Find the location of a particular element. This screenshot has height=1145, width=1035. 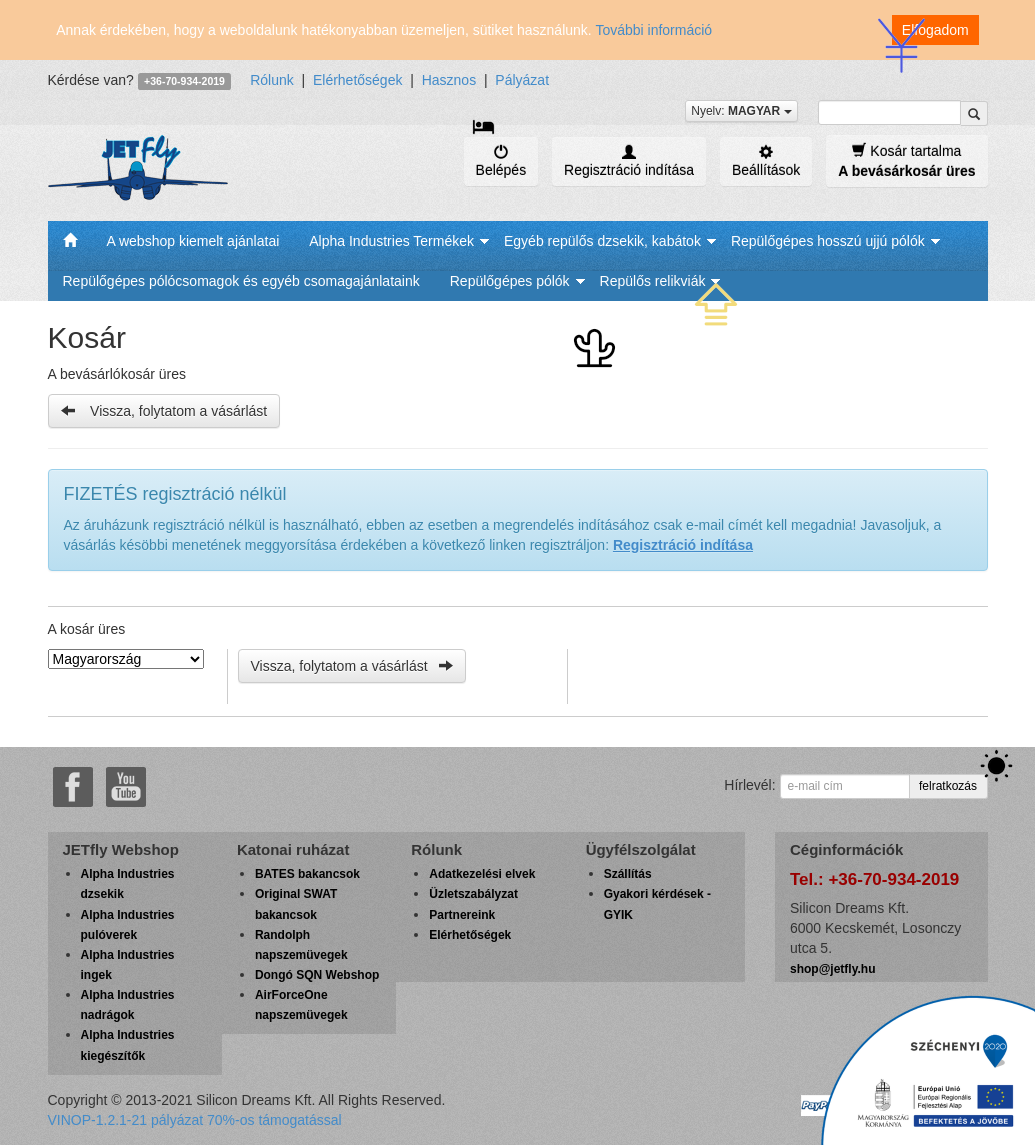

upload file or content is located at coordinates (716, 306).